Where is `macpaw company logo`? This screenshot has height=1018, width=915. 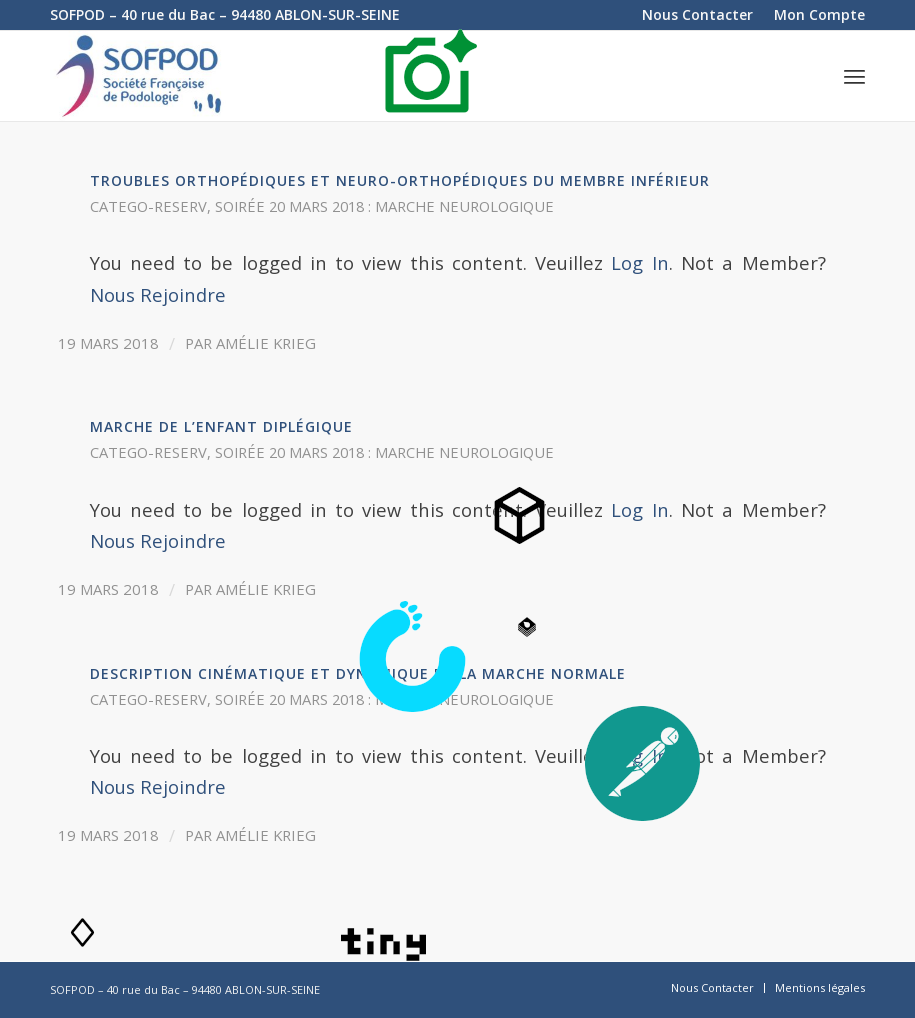
macpaw company logo is located at coordinates (412, 656).